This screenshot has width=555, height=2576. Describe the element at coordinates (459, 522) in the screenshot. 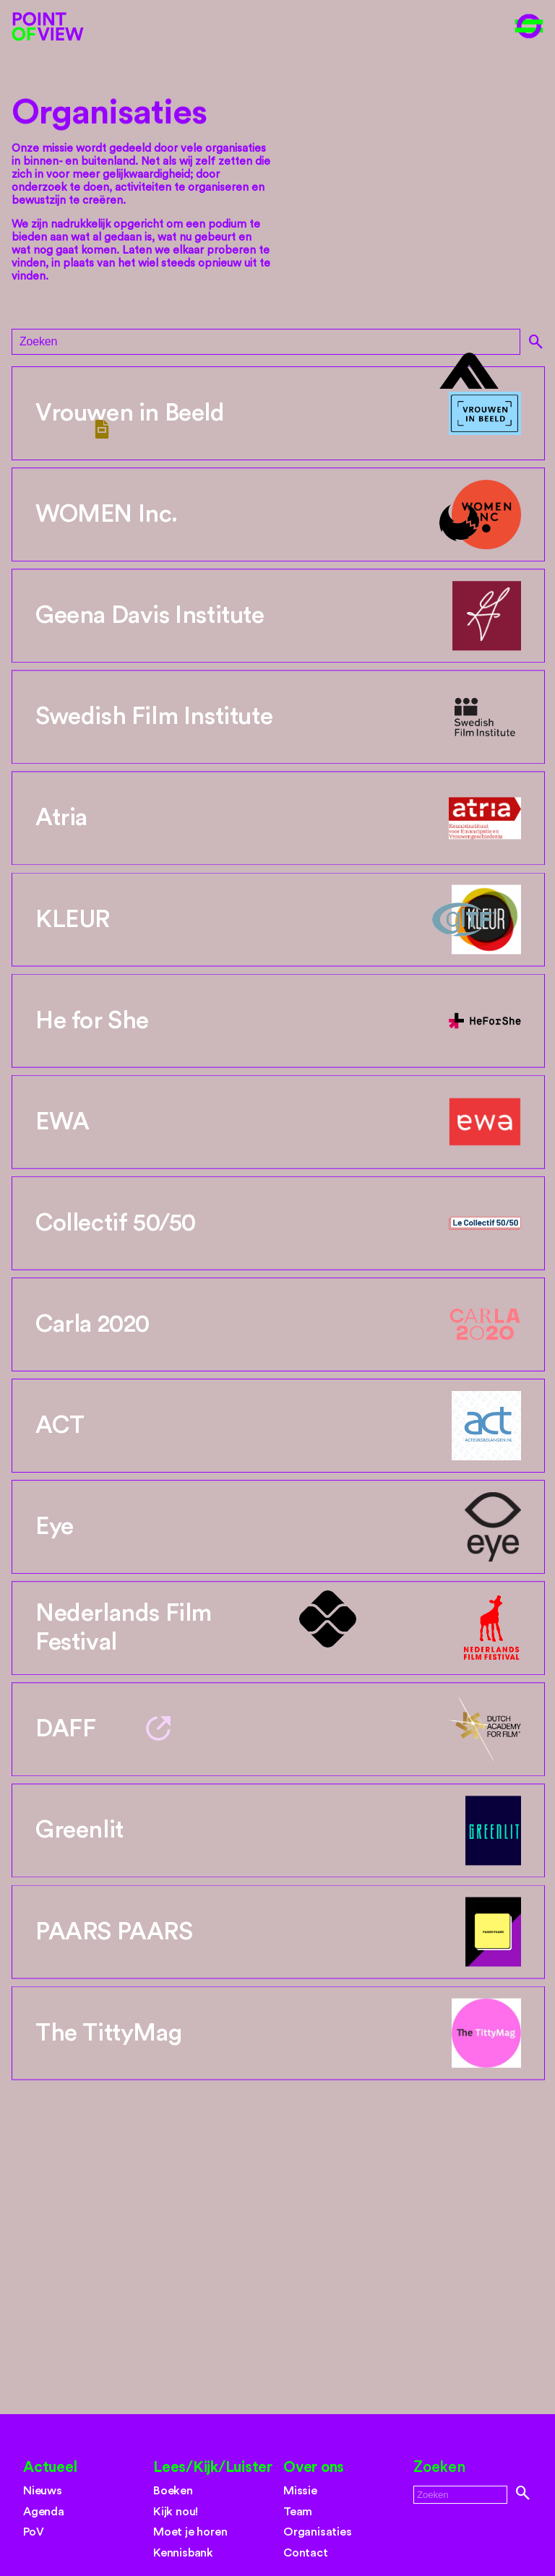

I see `apifox application logo` at that location.